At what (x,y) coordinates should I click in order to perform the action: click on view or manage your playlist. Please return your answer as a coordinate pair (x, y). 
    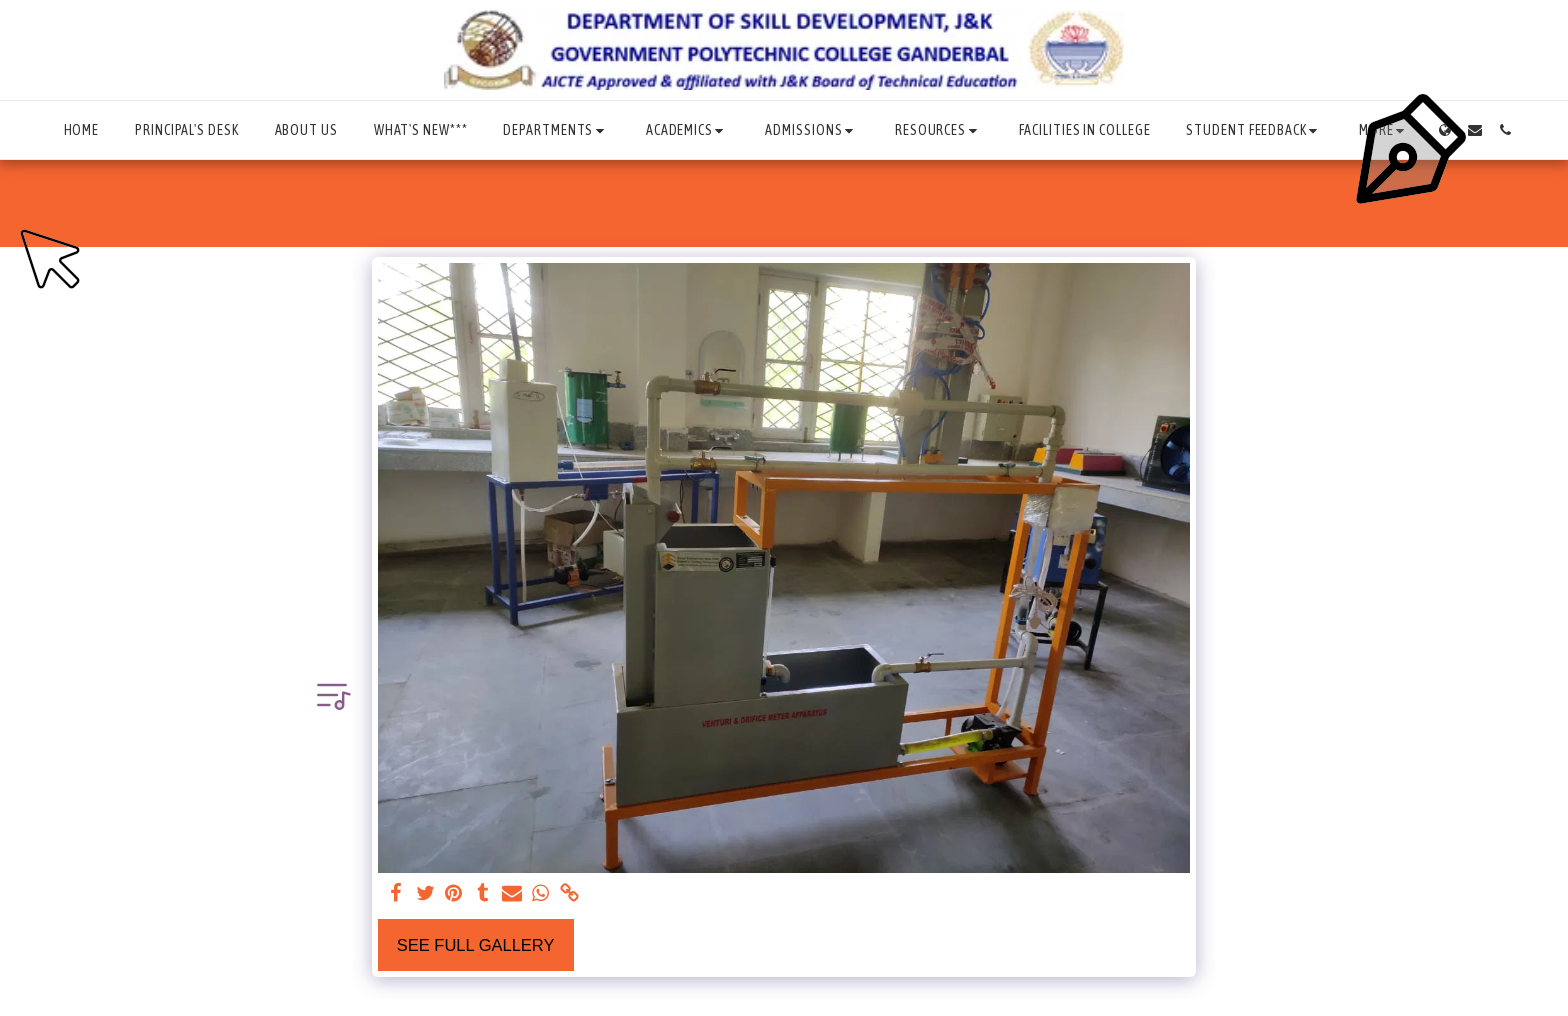
    Looking at the image, I should click on (332, 695).